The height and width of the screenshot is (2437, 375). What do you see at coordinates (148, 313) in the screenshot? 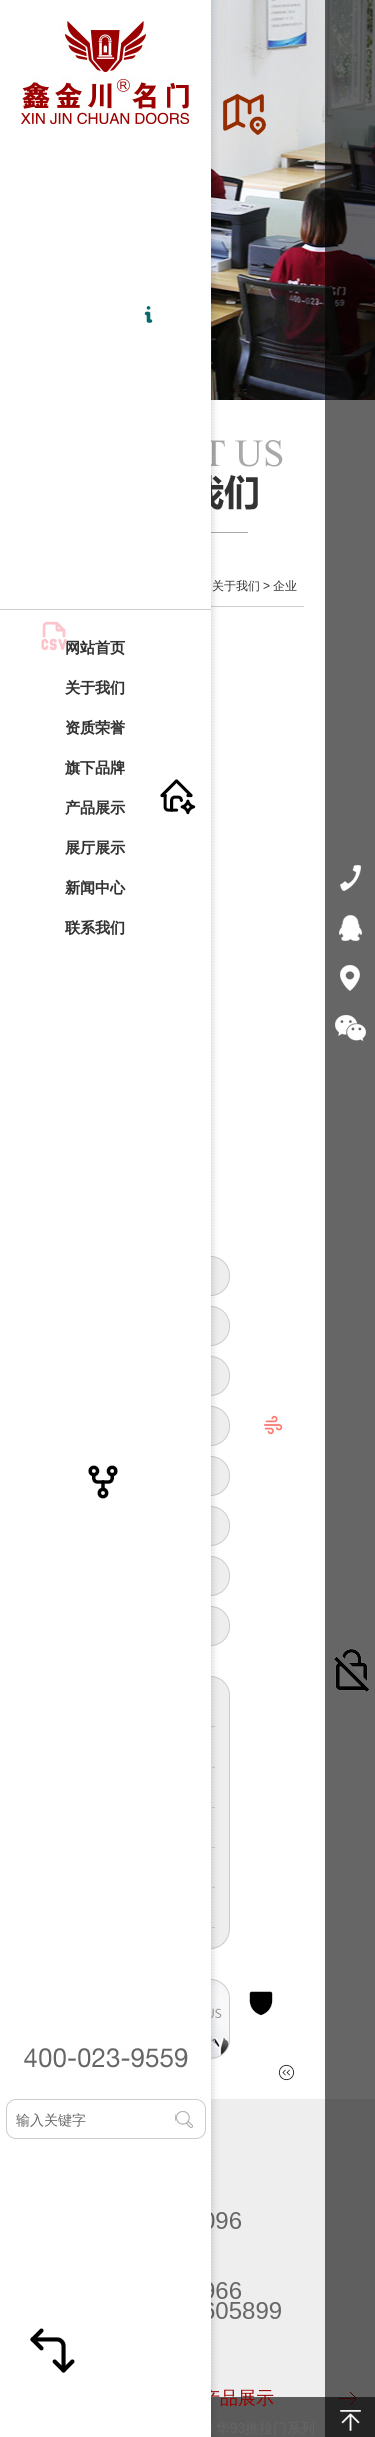
I see `view more information about this item` at bounding box center [148, 313].